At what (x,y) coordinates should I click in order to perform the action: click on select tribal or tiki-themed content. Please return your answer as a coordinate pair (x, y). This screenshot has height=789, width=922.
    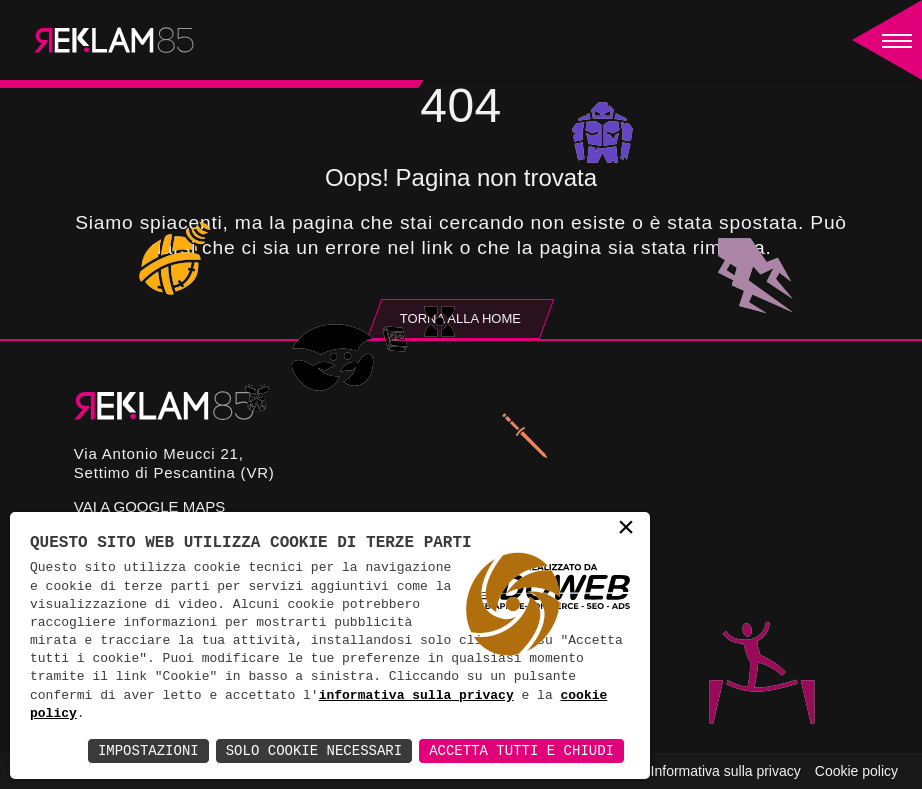
    Looking at the image, I should click on (256, 397).